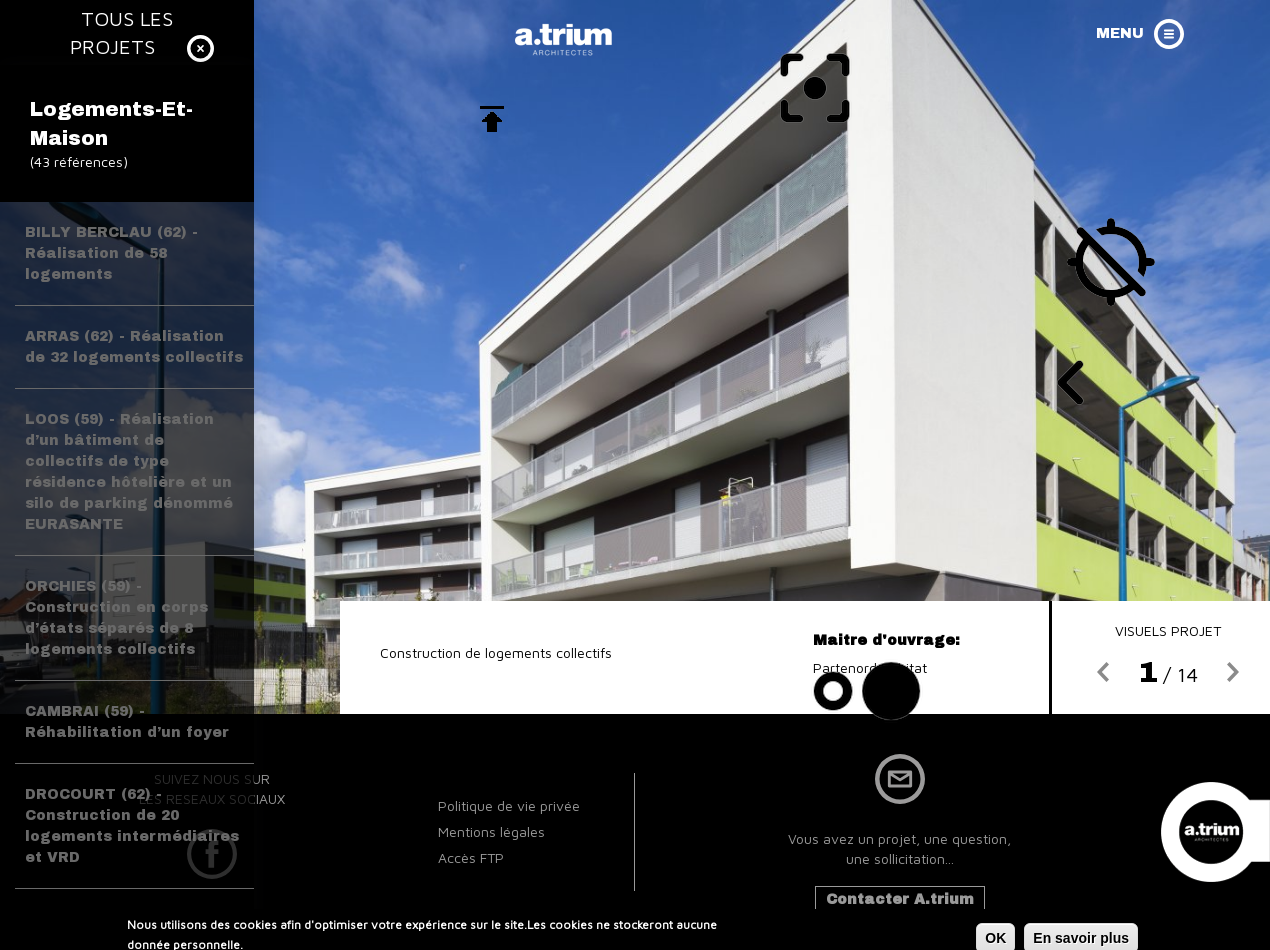 The height and width of the screenshot is (950, 1270). Describe the element at coordinates (1071, 382) in the screenshot. I see `go back to the previous screen` at that location.